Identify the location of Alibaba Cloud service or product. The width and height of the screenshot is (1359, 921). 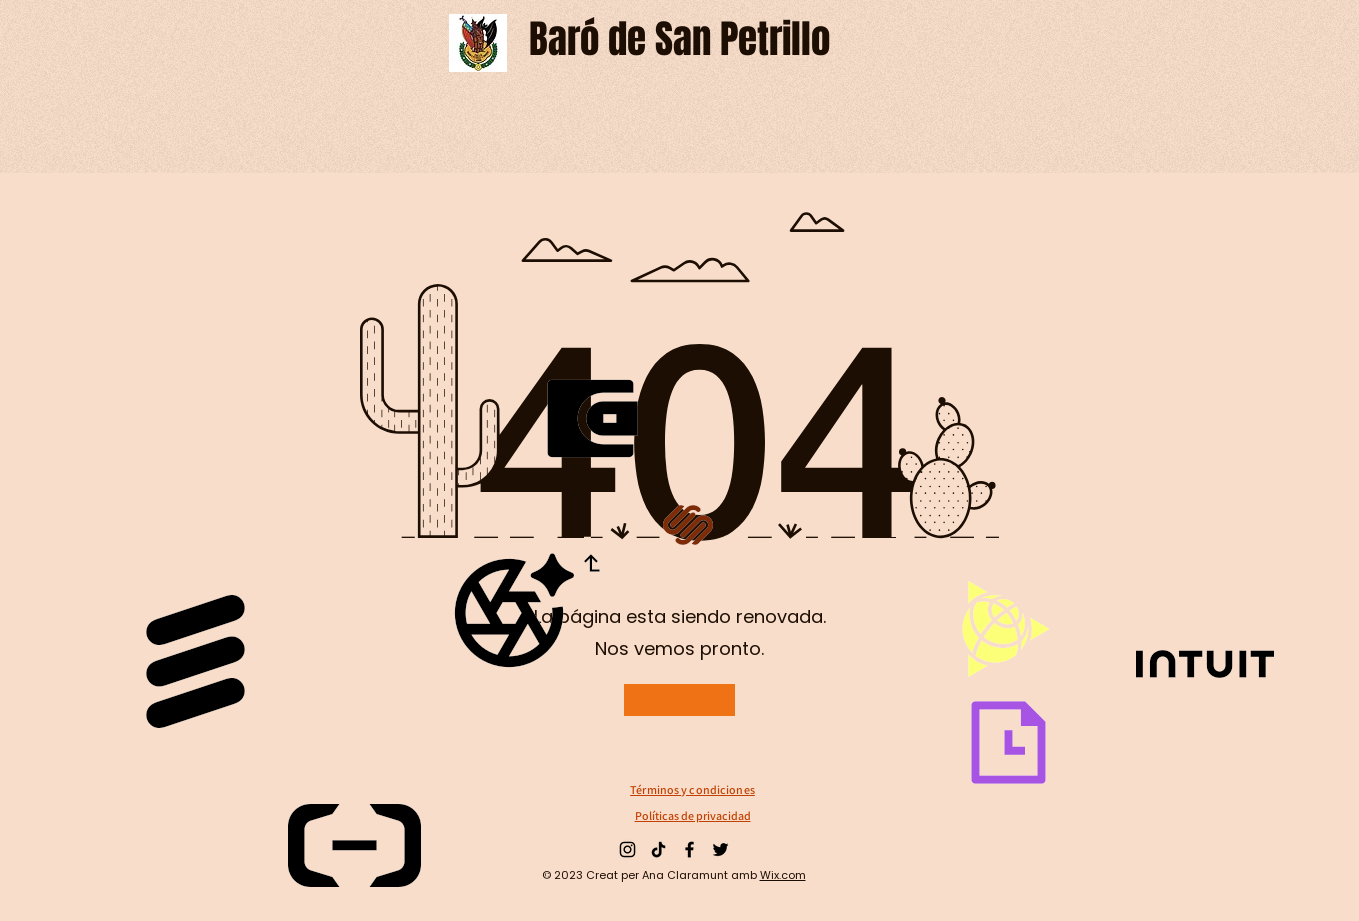
(354, 845).